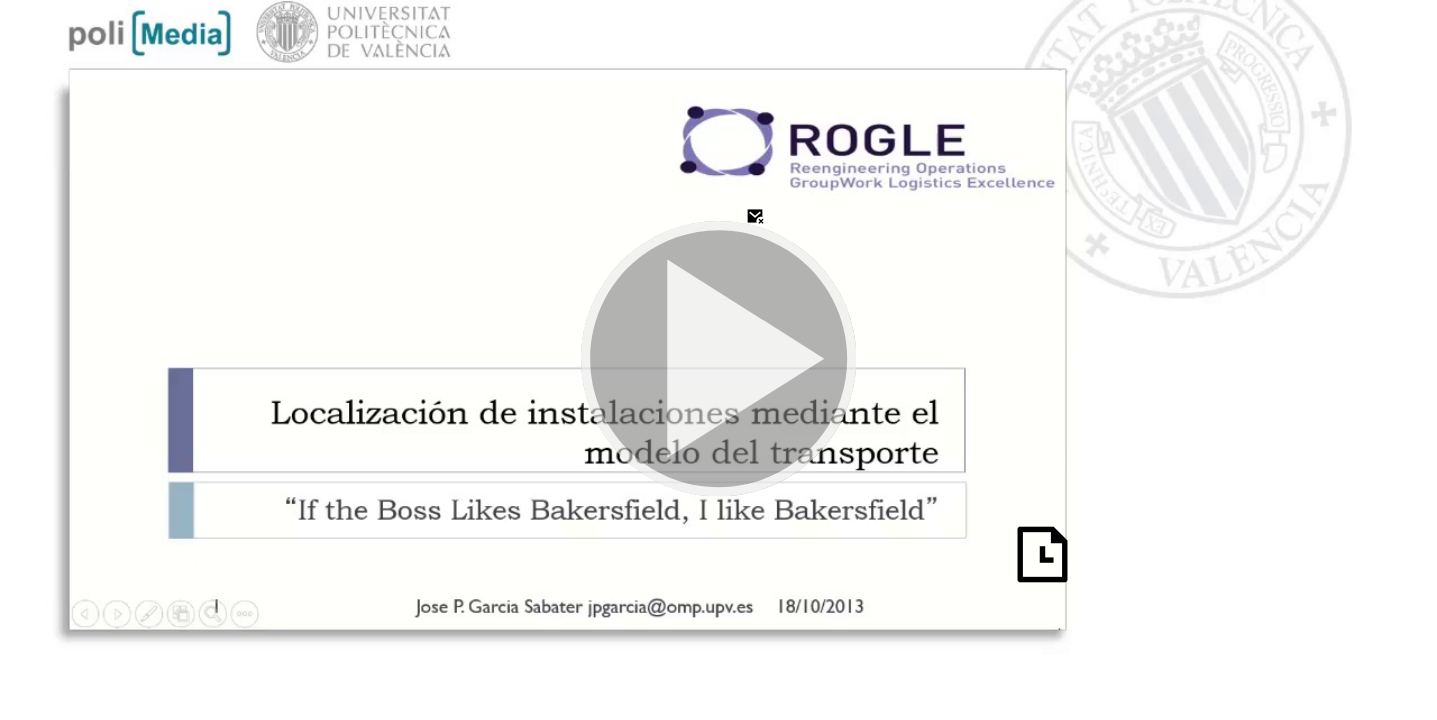 The height and width of the screenshot is (720, 1437). I want to click on delete an email message, so click(755, 216).